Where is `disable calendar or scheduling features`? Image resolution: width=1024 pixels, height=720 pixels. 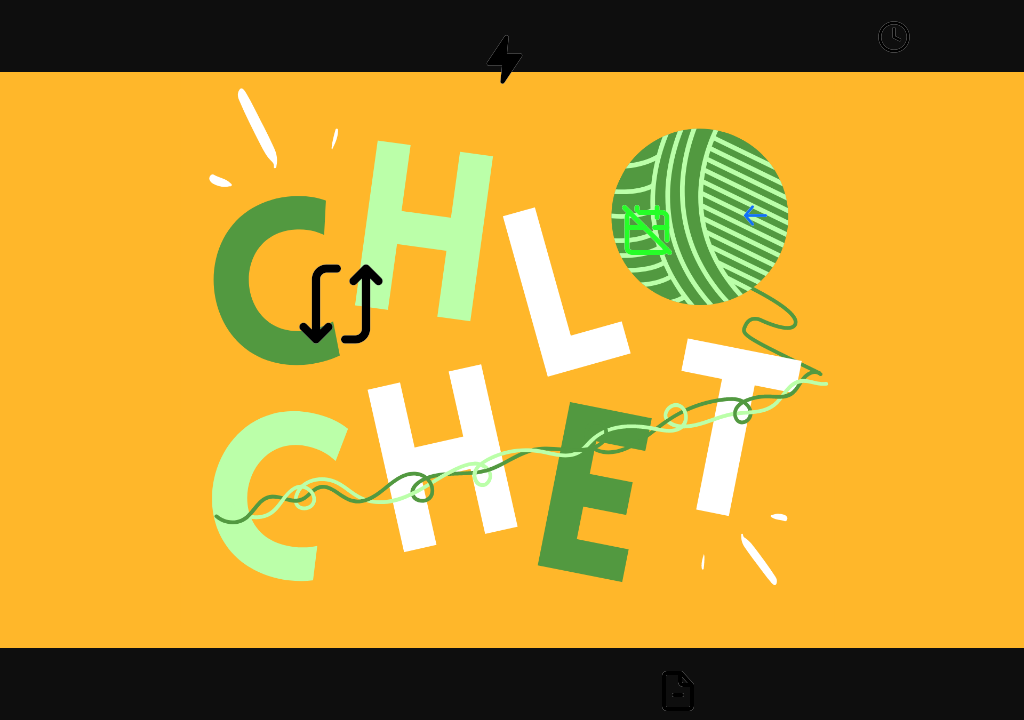 disable calendar or scheduling features is located at coordinates (647, 230).